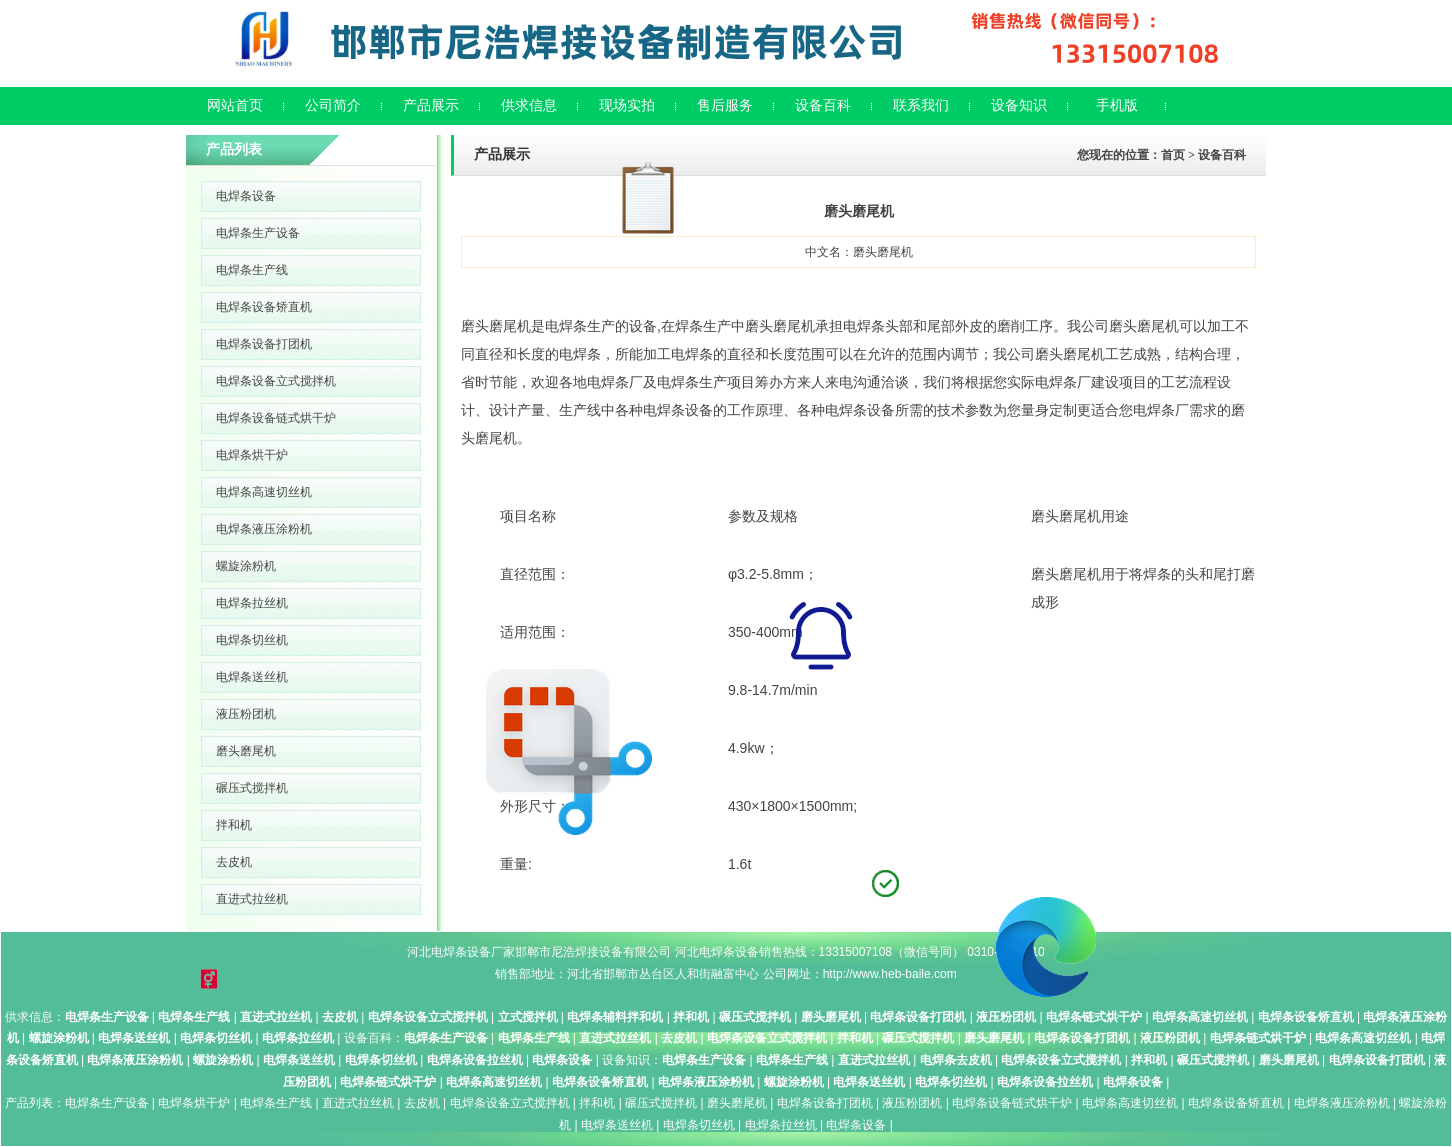 This screenshot has width=1452, height=1147. I want to click on indicates new notifications or alerts, so click(821, 637).